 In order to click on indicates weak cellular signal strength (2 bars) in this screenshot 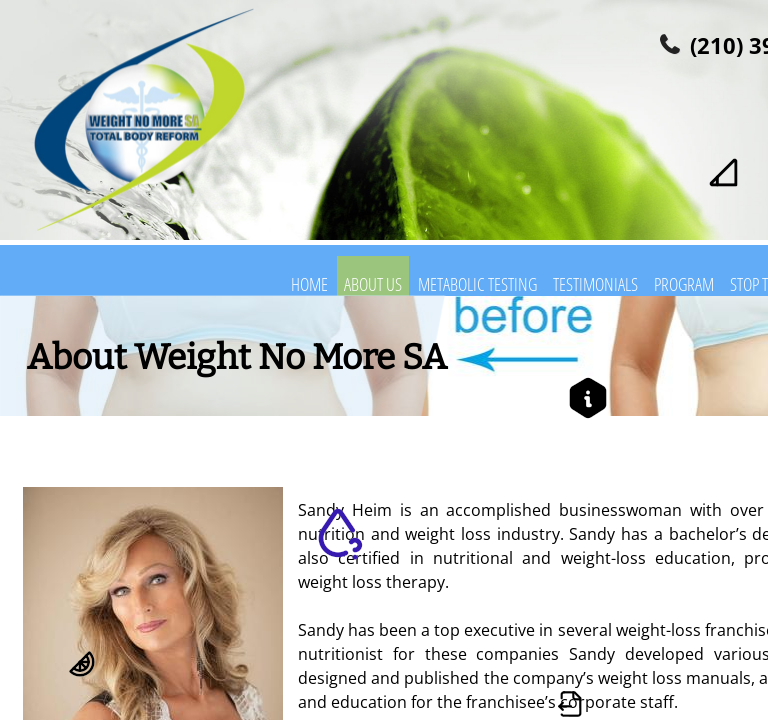, I will do `click(723, 172)`.